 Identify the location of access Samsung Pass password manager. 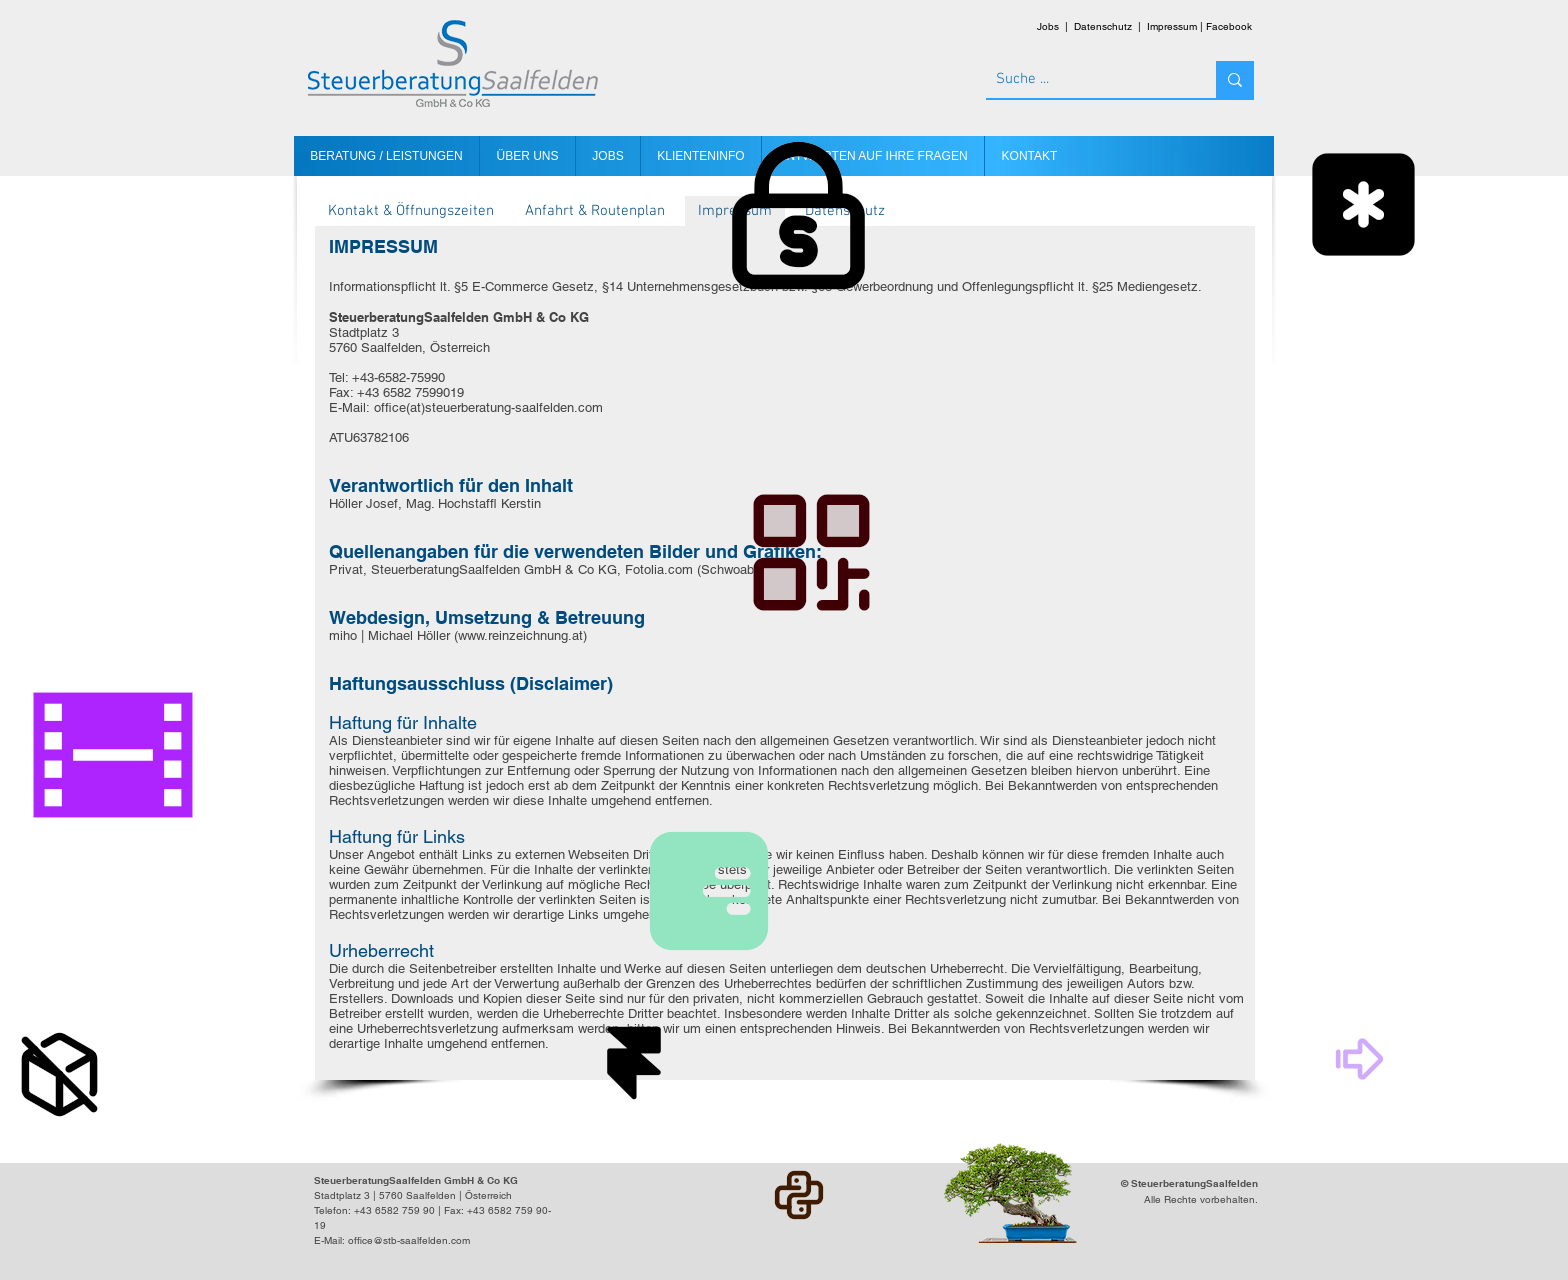
(798, 215).